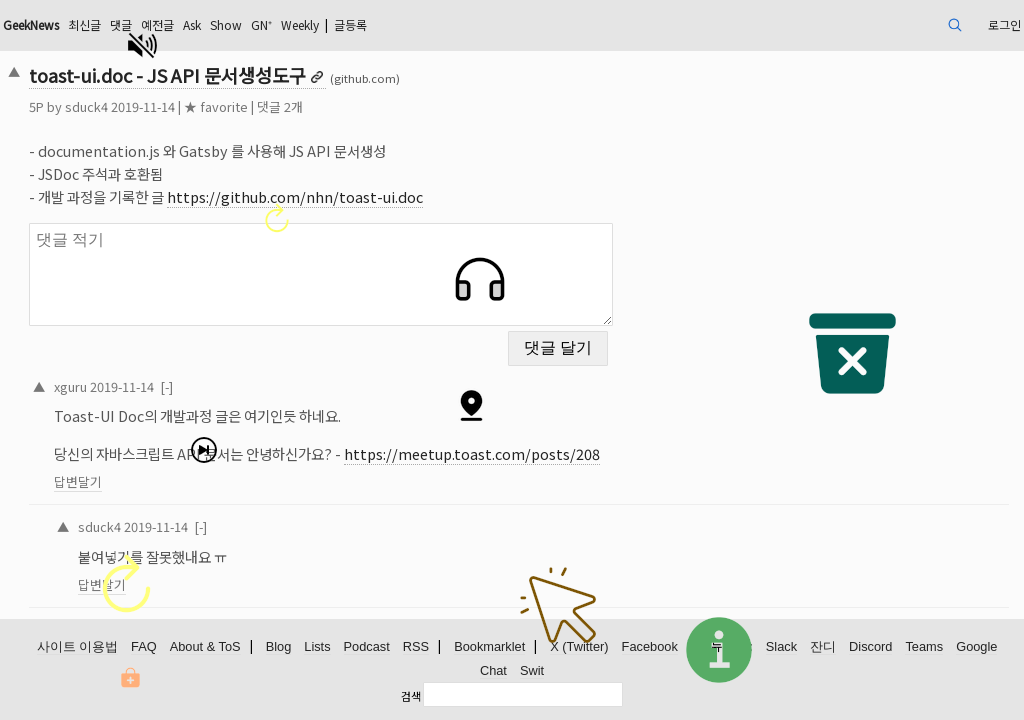 The width and height of the screenshot is (1024, 720). Describe the element at coordinates (562, 609) in the screenshot. I see `click or tap to interact` at that location.